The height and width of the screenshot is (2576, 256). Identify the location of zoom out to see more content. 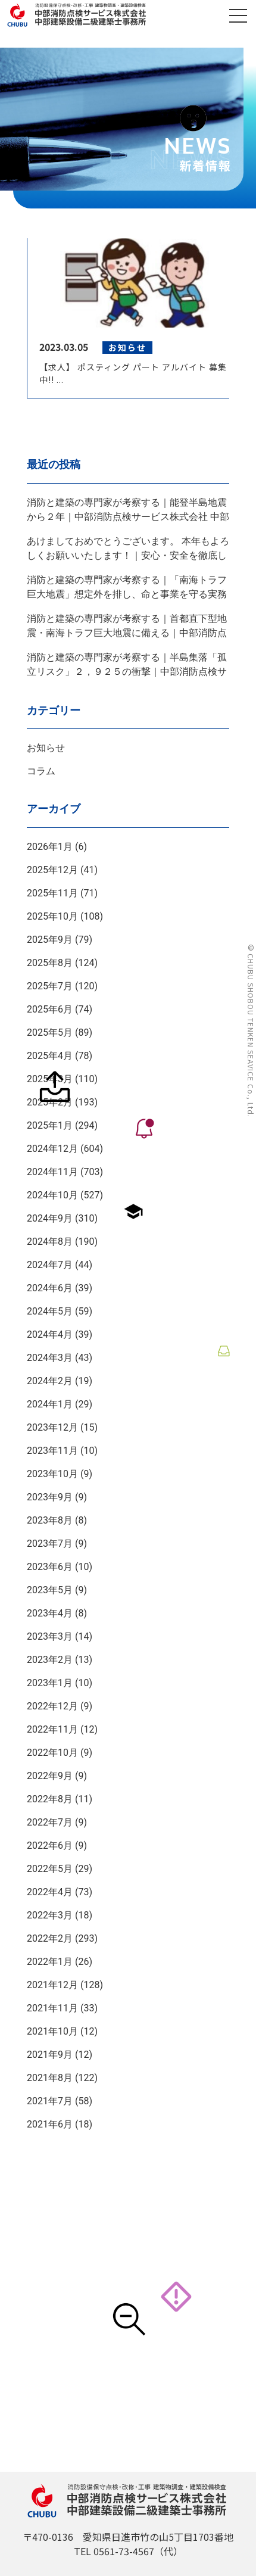
(129, 2319).